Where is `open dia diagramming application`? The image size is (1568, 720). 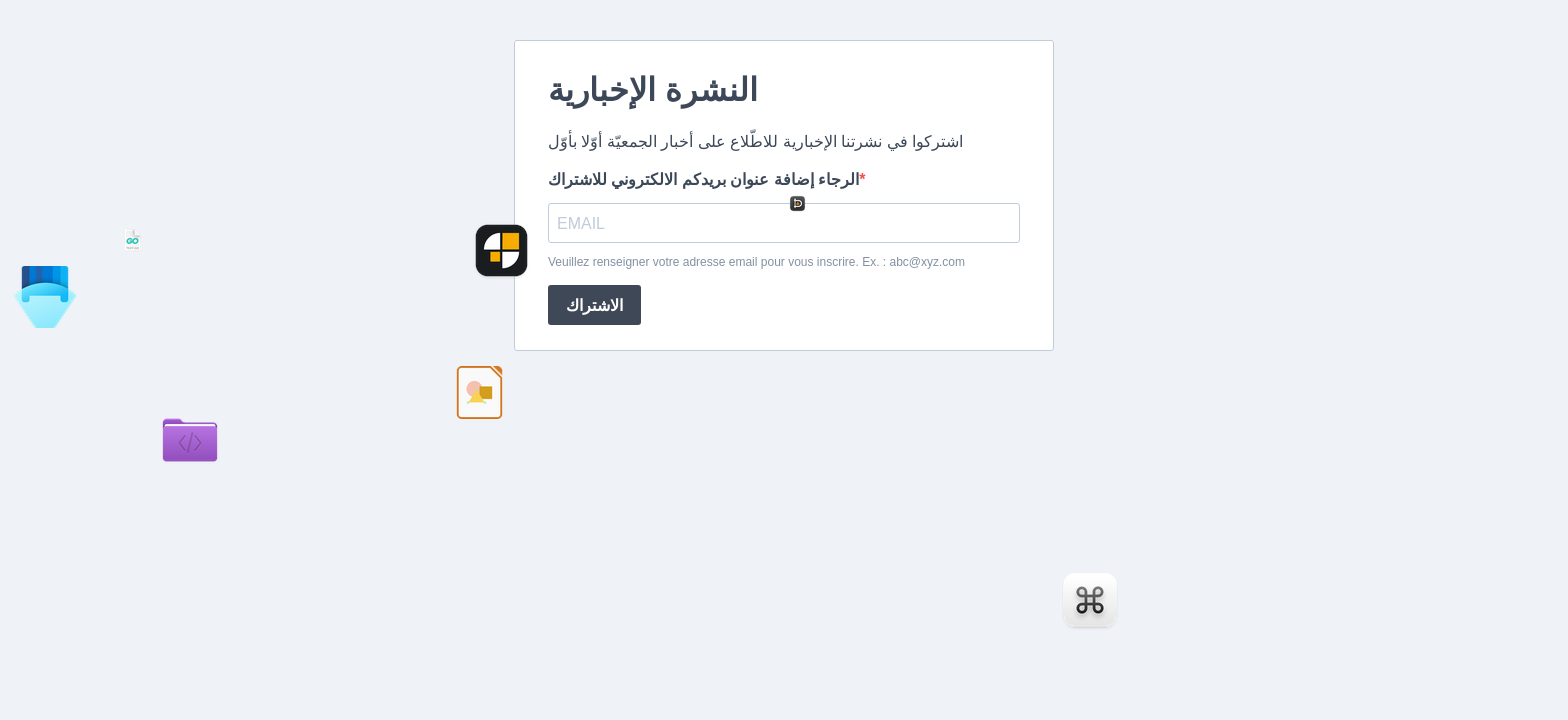 open dia diagramming application is located at coordinates (797, 203).